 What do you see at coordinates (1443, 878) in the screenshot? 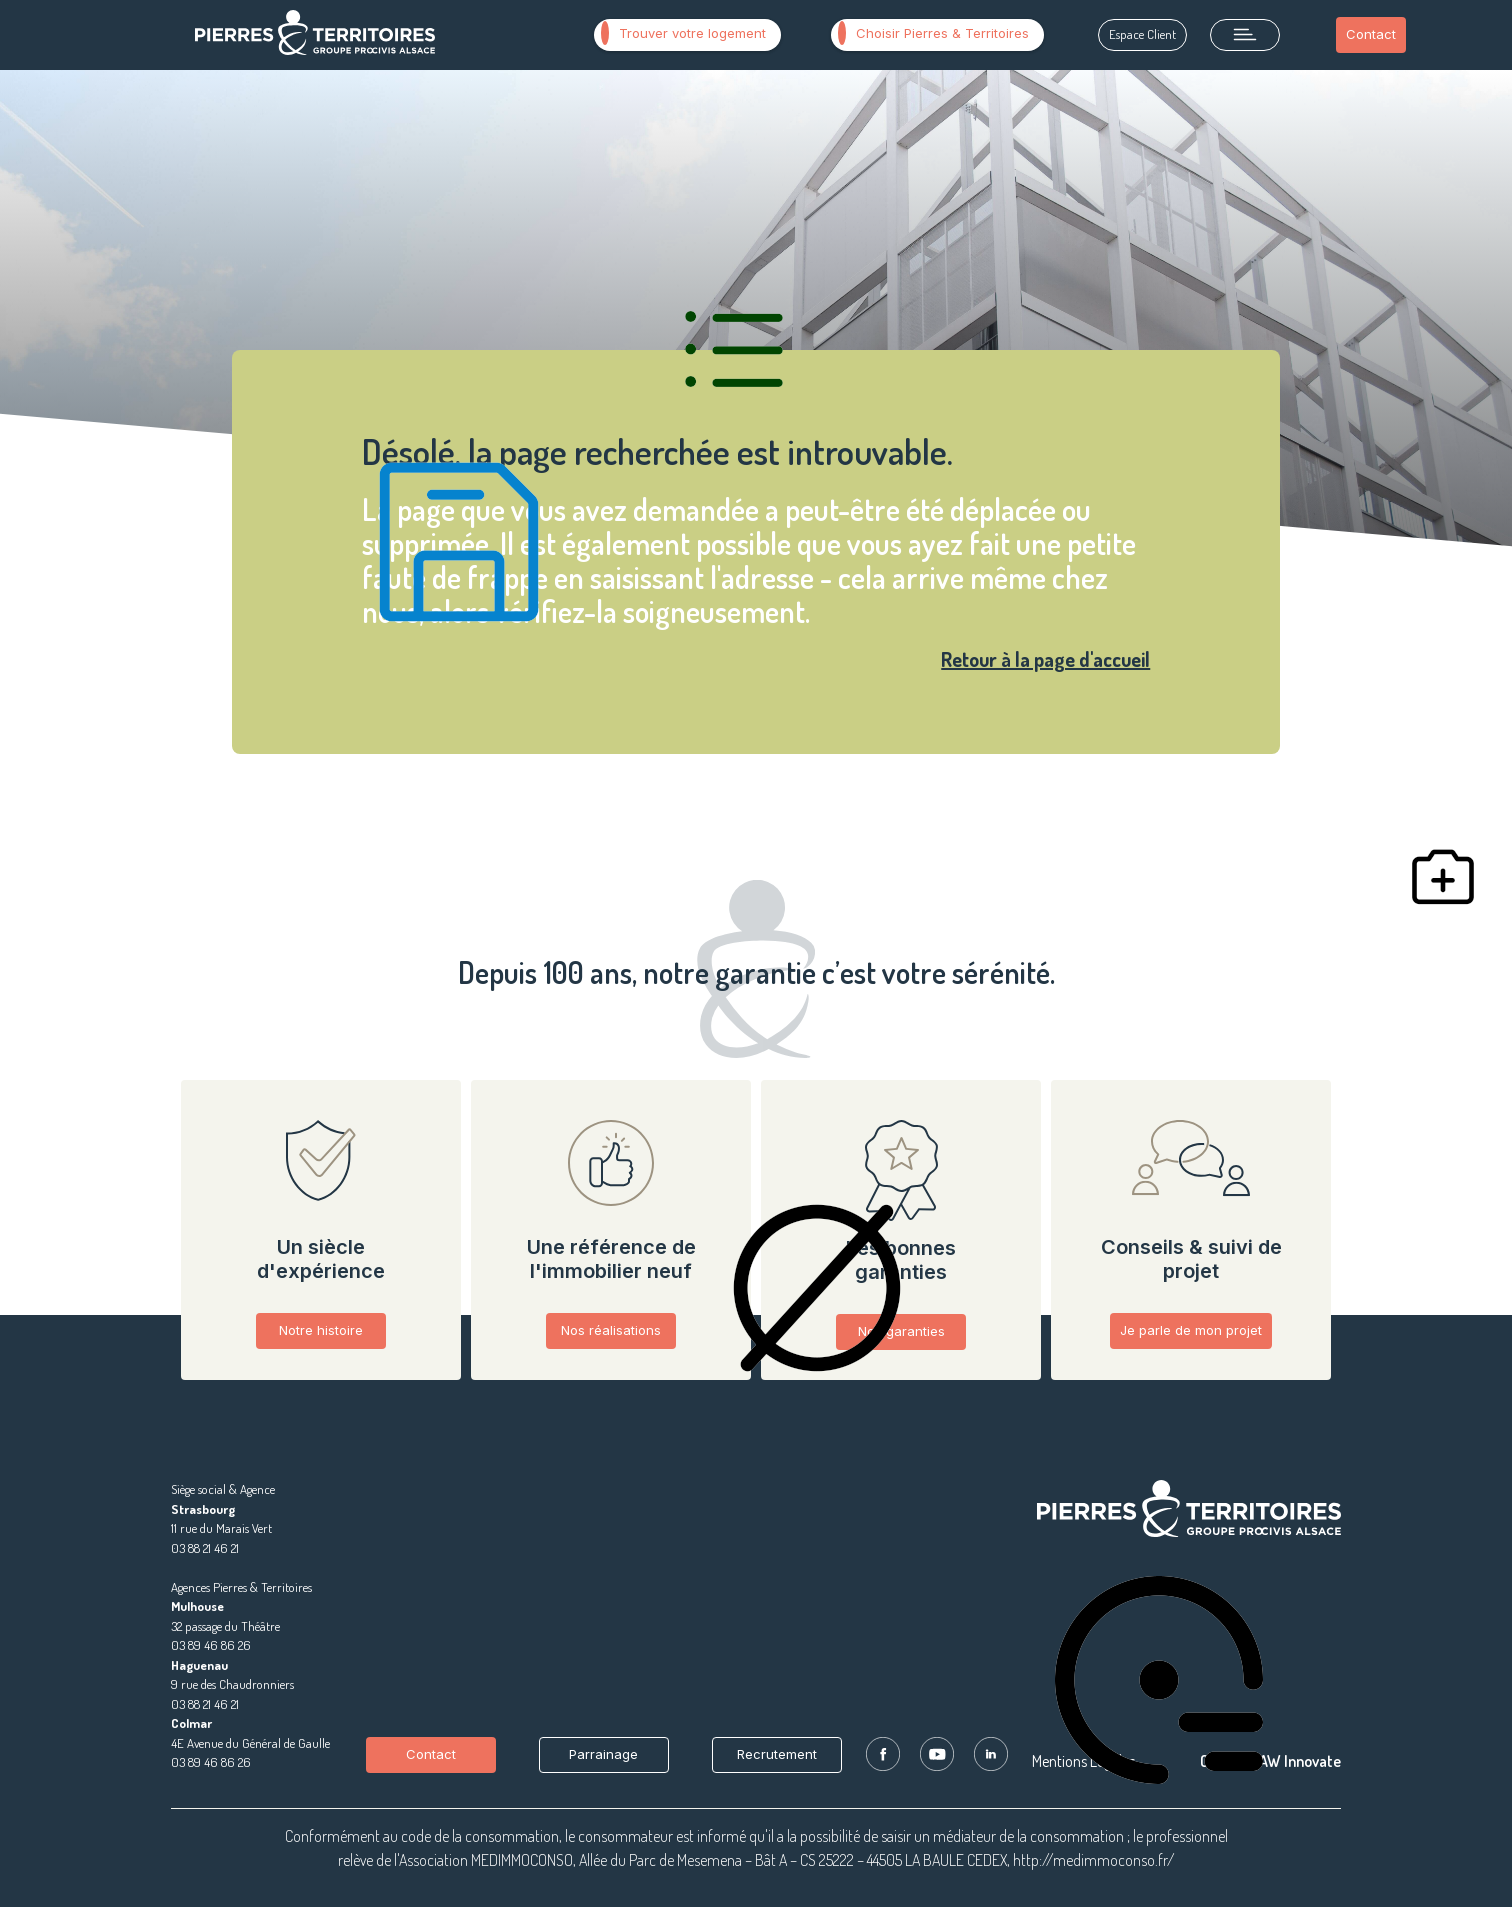
I see `add a new photo` at bounding box center [1443, 878].